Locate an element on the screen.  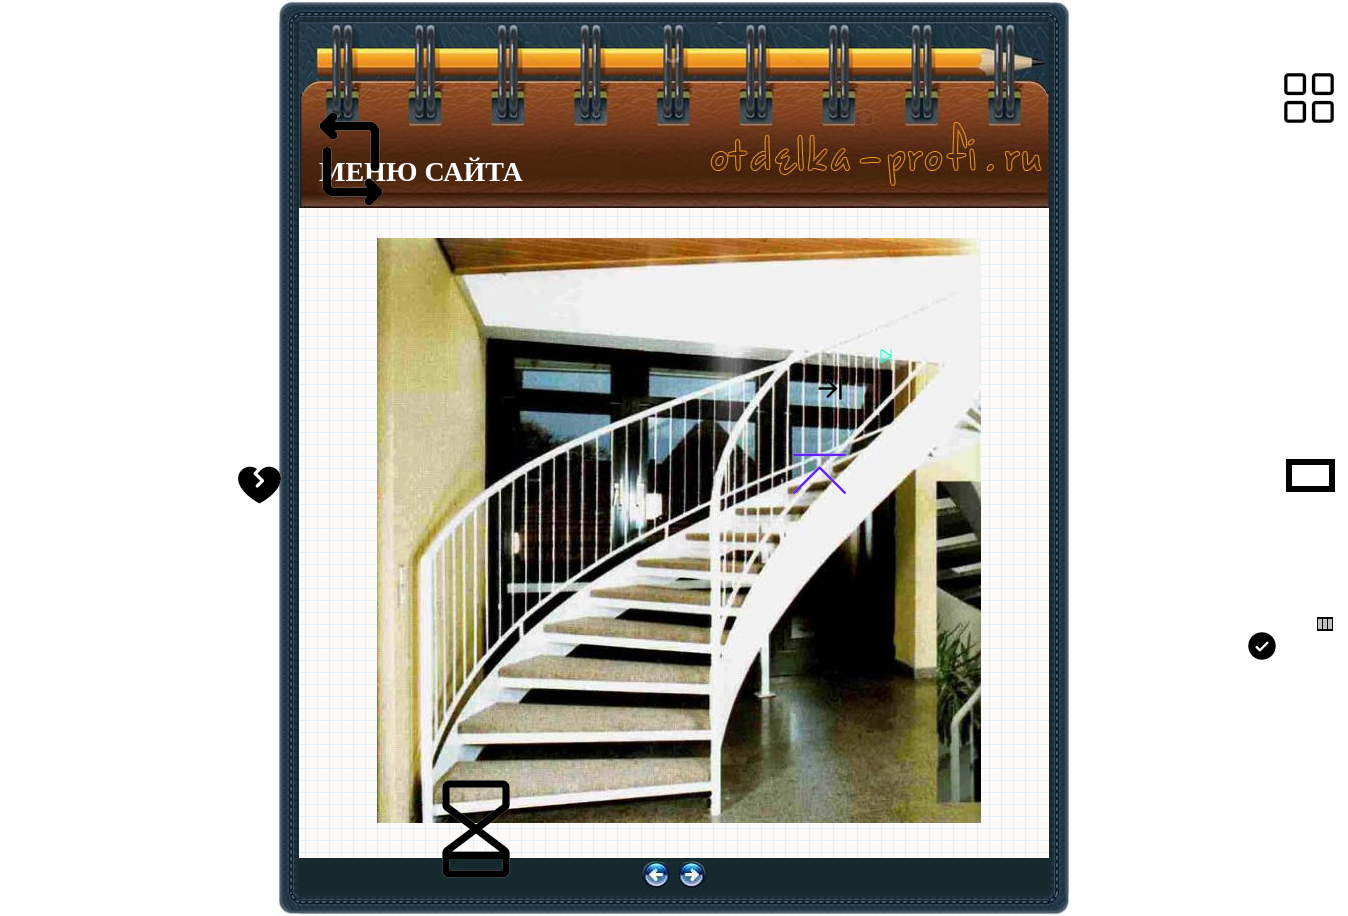
collapse content to top is located at coordinates (819, 472).